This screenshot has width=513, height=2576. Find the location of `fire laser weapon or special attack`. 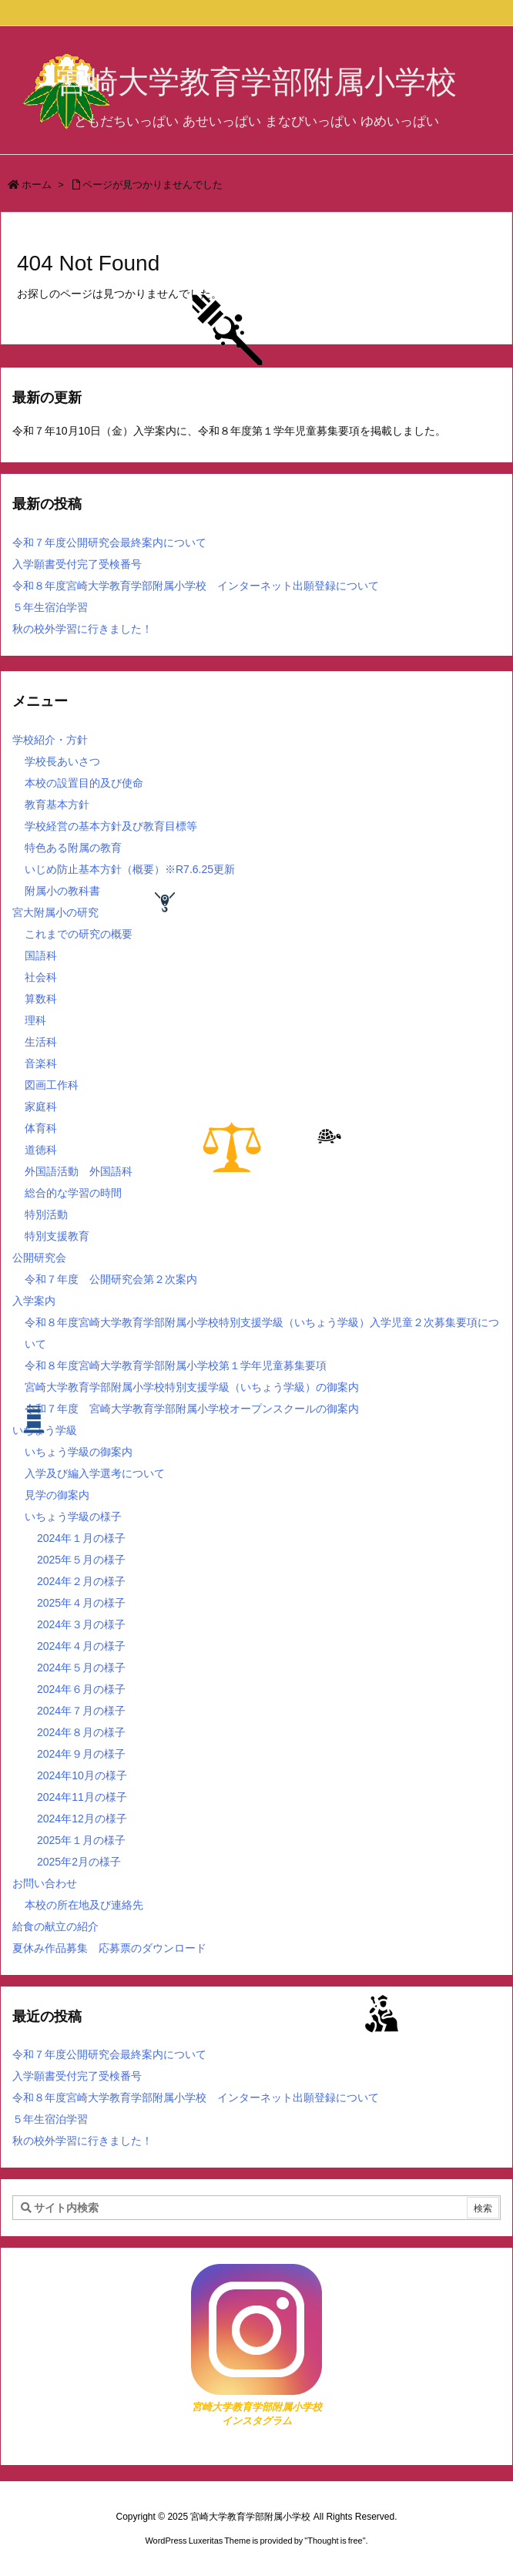

fire laser weapon or special attack is located at coordinates (227, 330).